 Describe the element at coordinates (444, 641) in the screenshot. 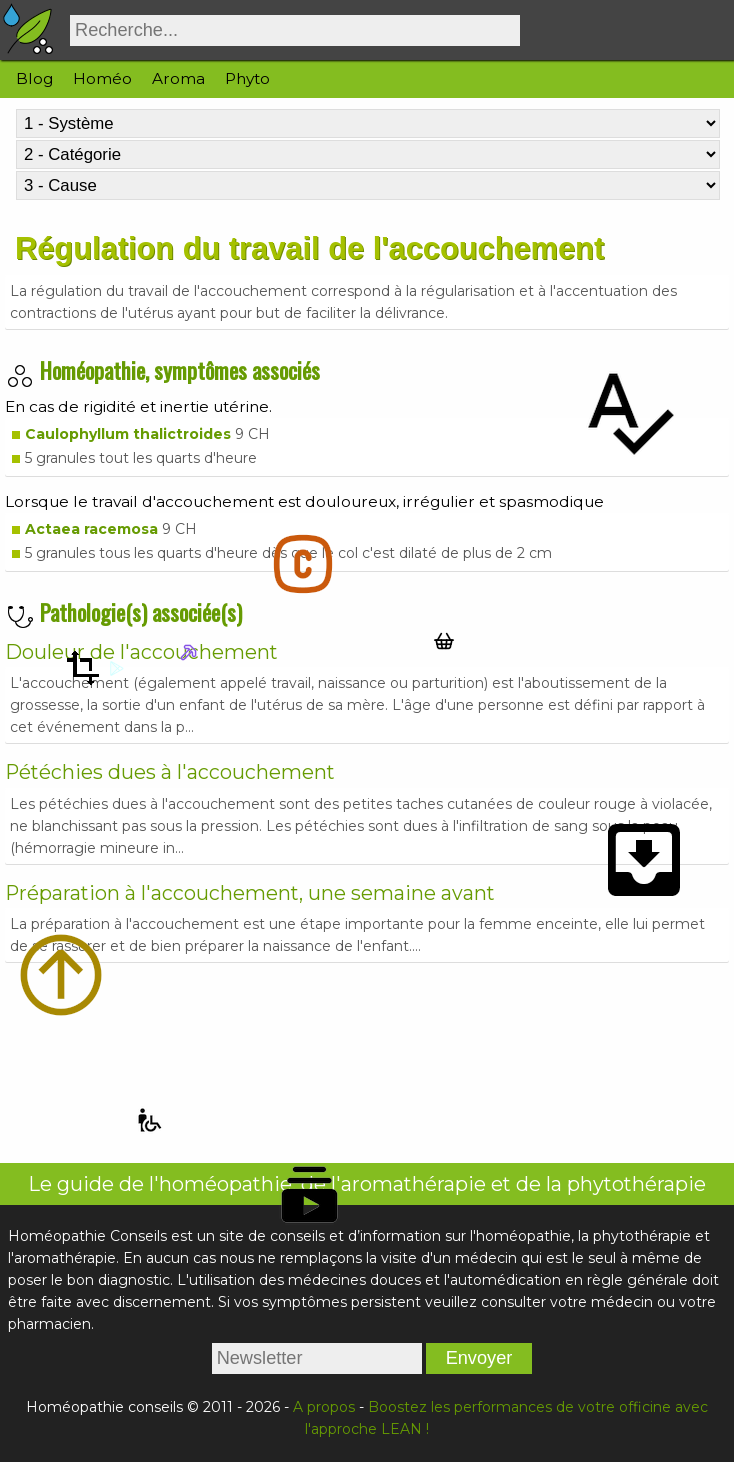

I see `view your shopping basket` at that location.